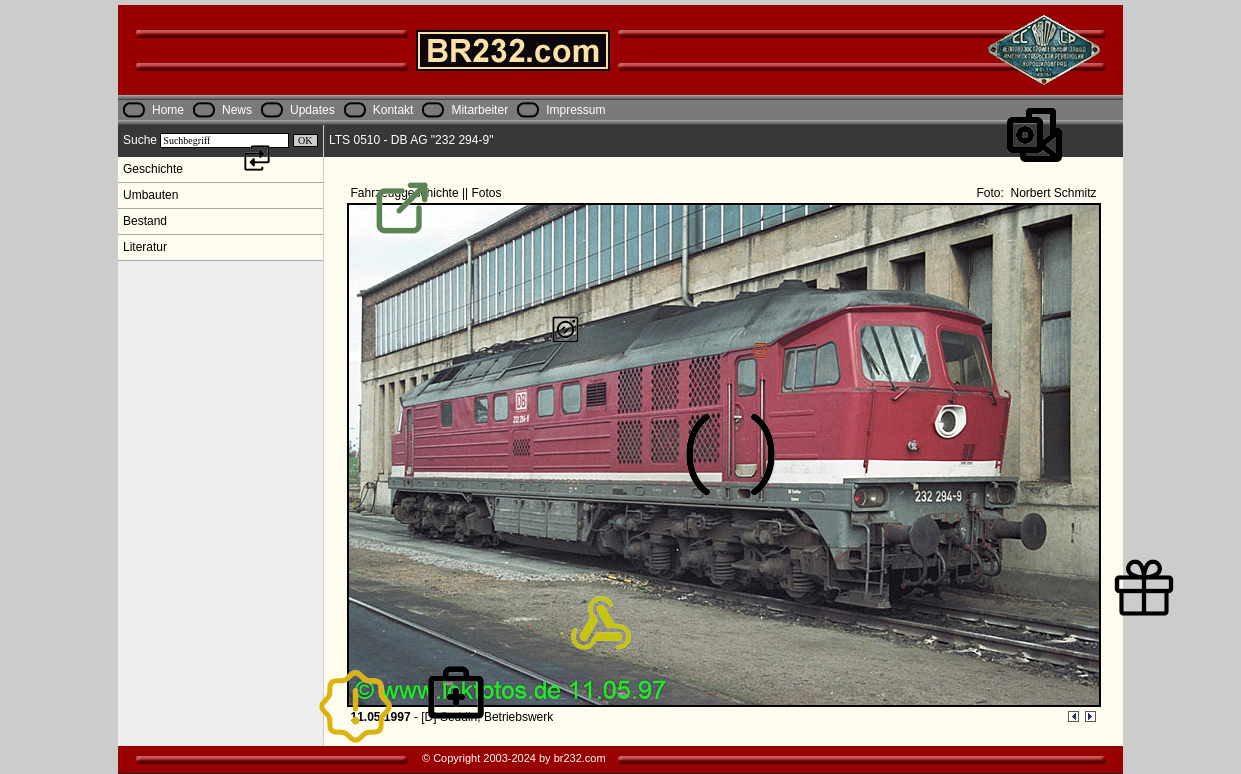 The width and height of the screenshot is (1241, 774). Describe the element at coordinates (1035, 135) in the screenshot. I see `open Microsoft Outlook email` at that location.